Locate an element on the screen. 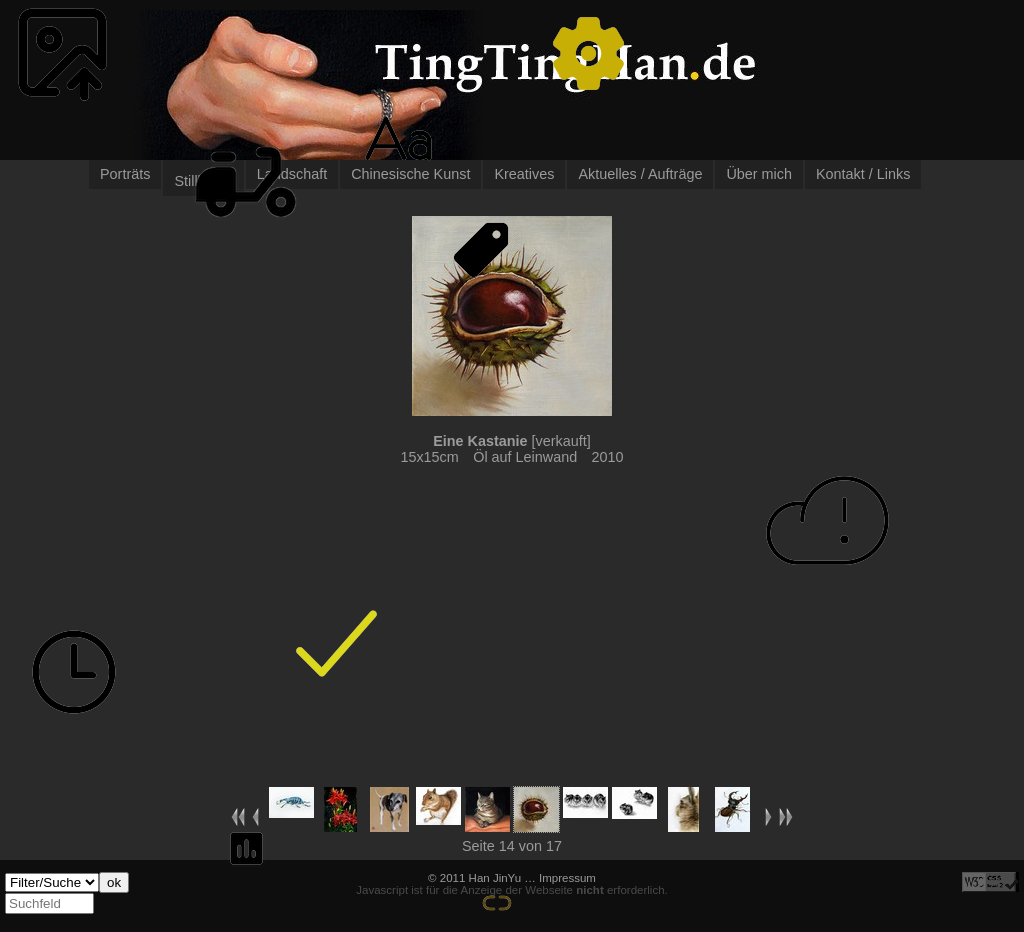  disconnect or remove a linked account is located at coordinates (497, 903).